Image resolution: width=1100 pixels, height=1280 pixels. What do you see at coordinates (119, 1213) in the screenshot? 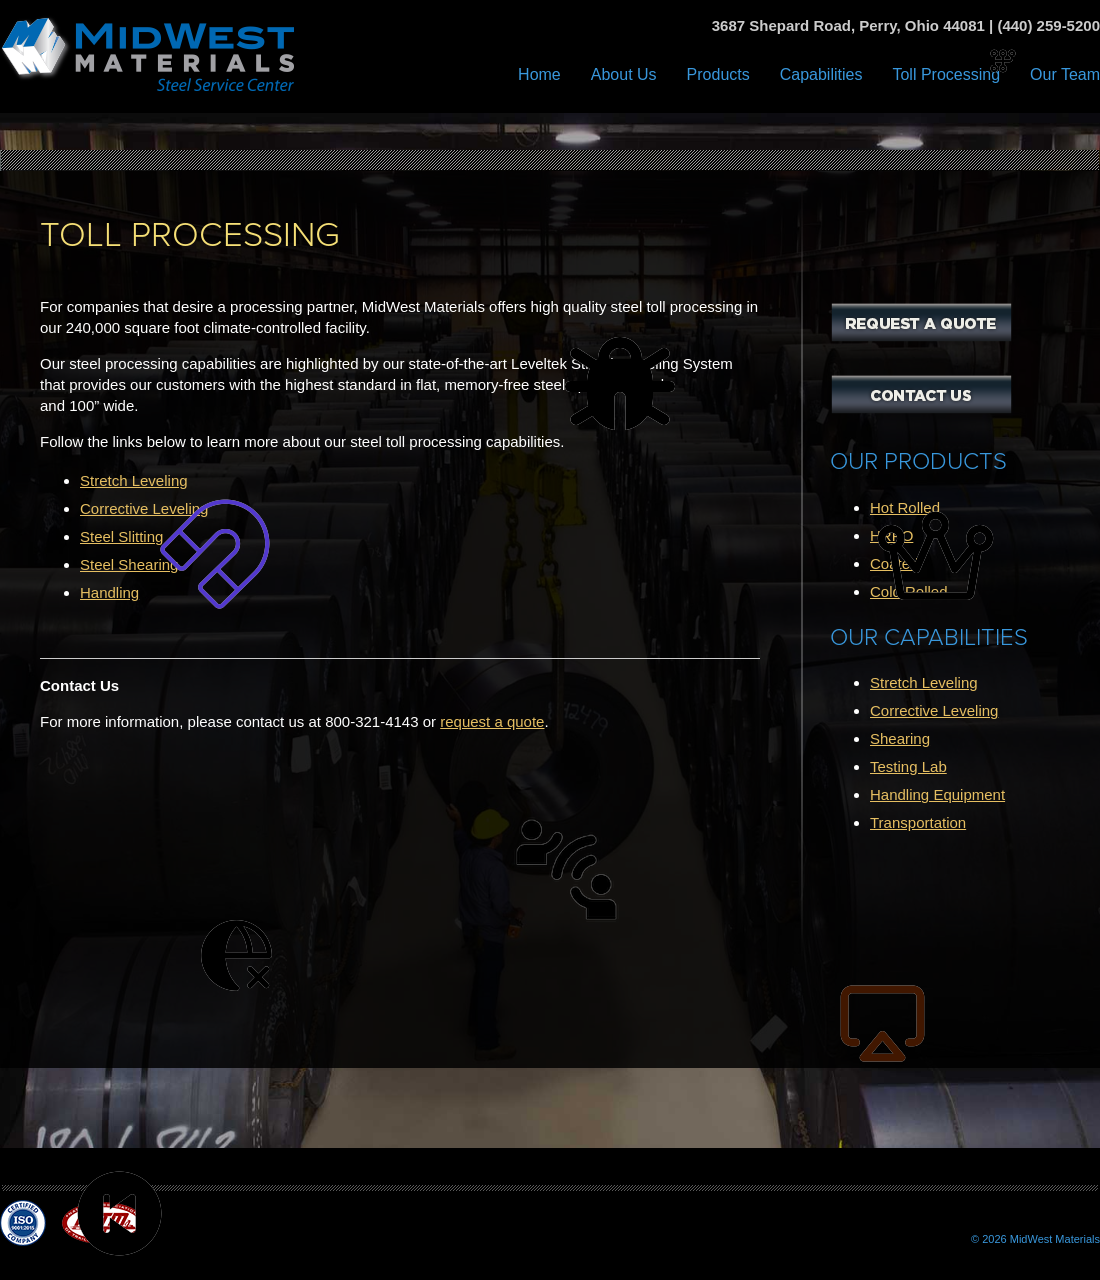
I see `skip to previous track` at bounding box center [119, 1213].